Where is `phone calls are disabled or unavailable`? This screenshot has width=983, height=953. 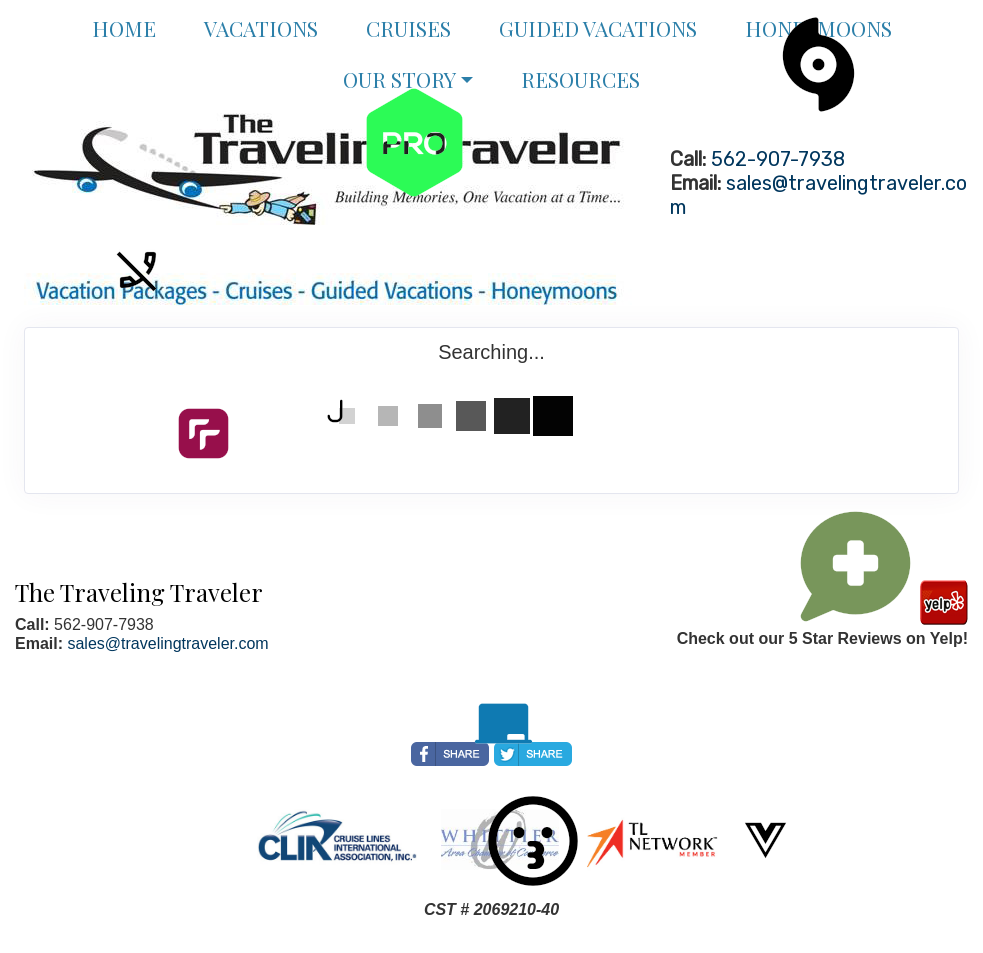
phone calls are disabled or unavailable is located at coordinates (138, 270).